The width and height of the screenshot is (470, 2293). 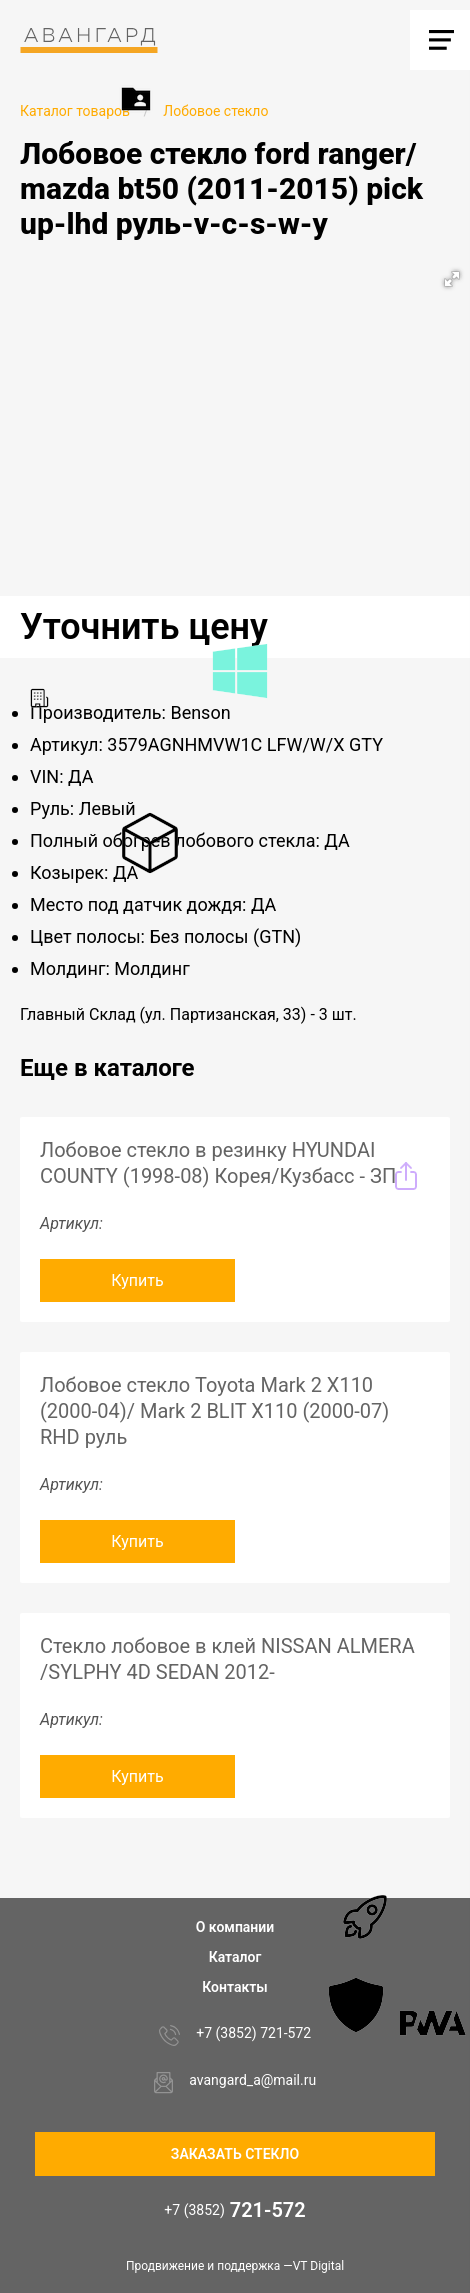 I want to click on open a shared folder, so click(x=136, y=99).